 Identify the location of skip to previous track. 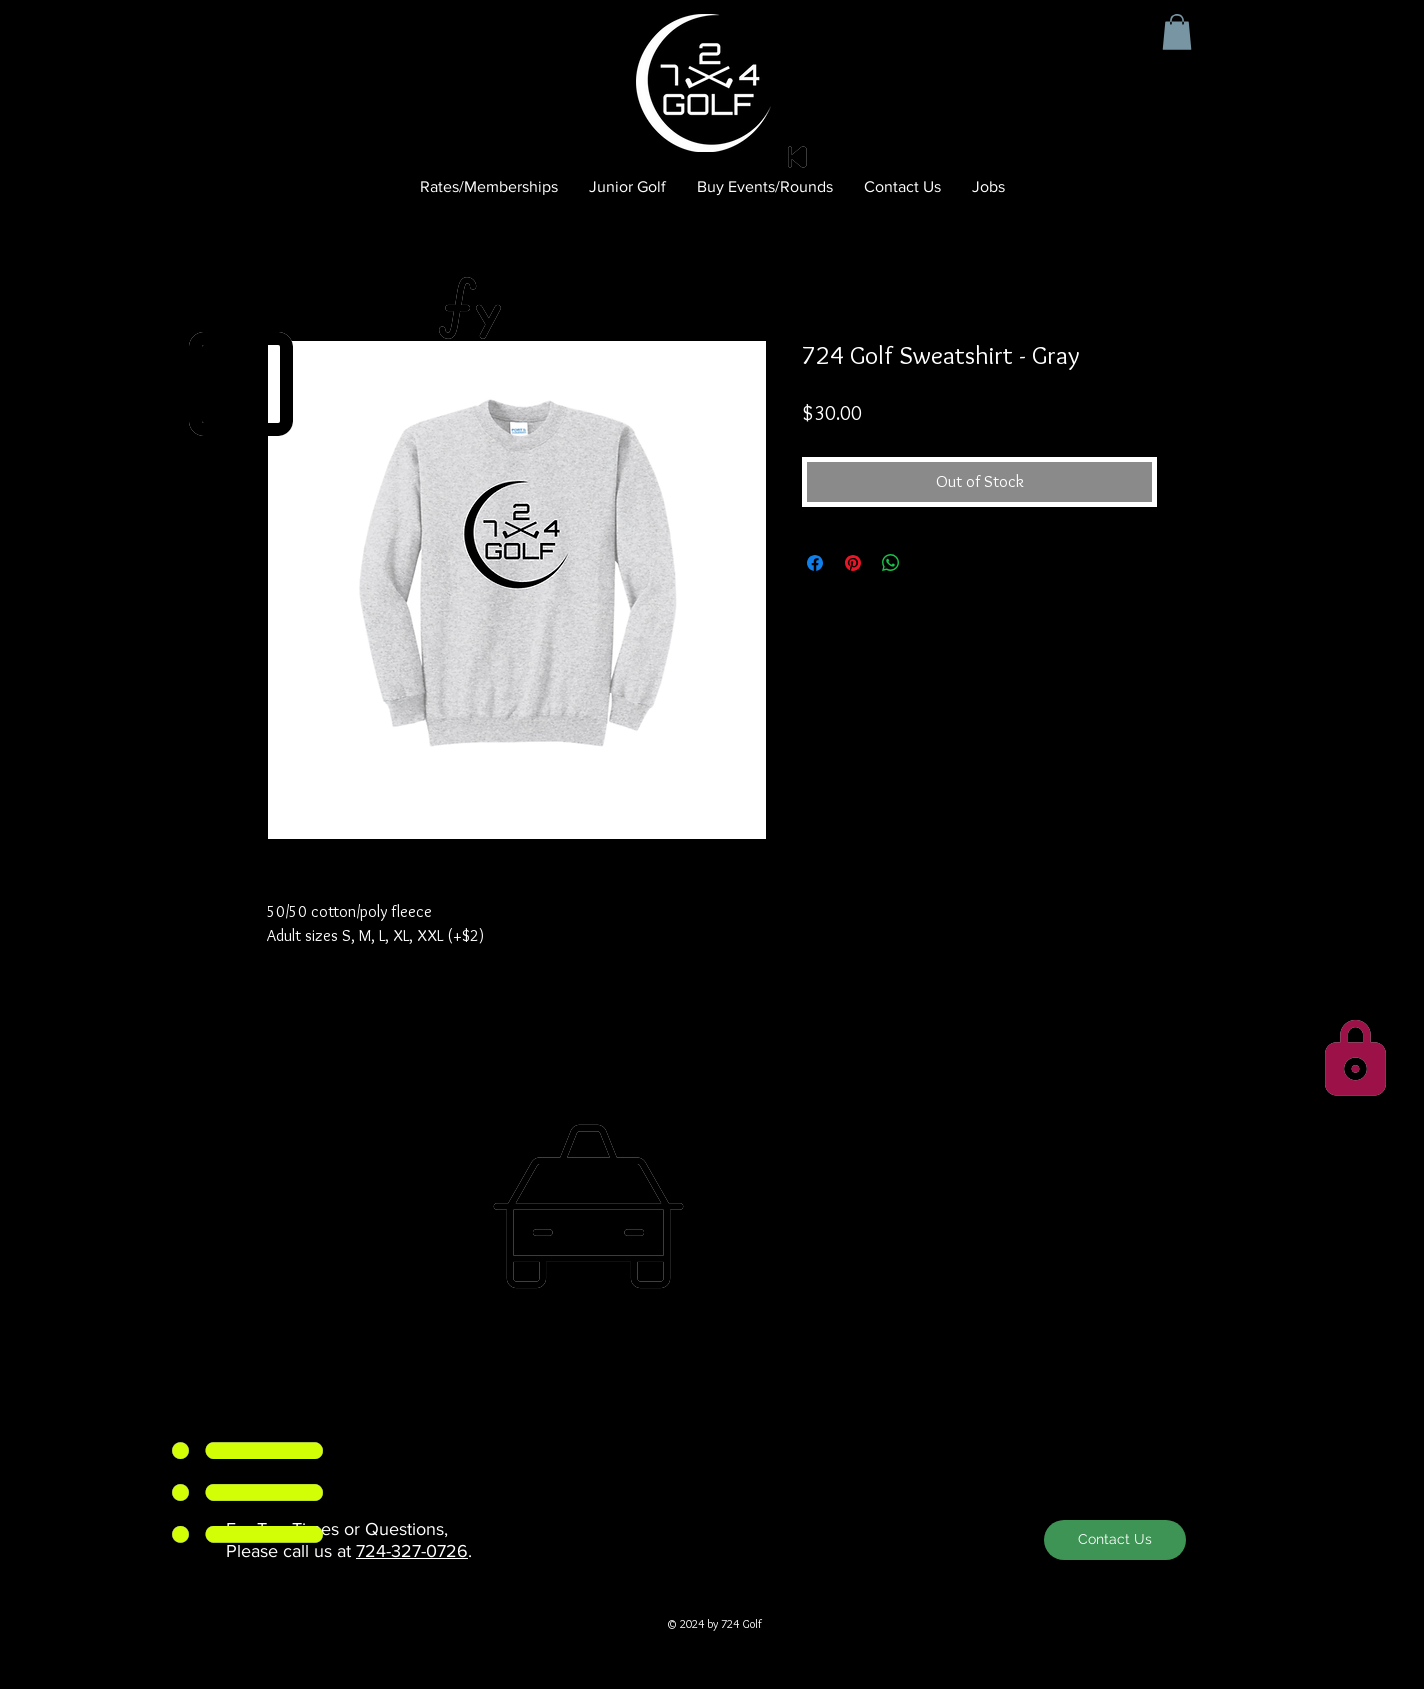
(797, 157).